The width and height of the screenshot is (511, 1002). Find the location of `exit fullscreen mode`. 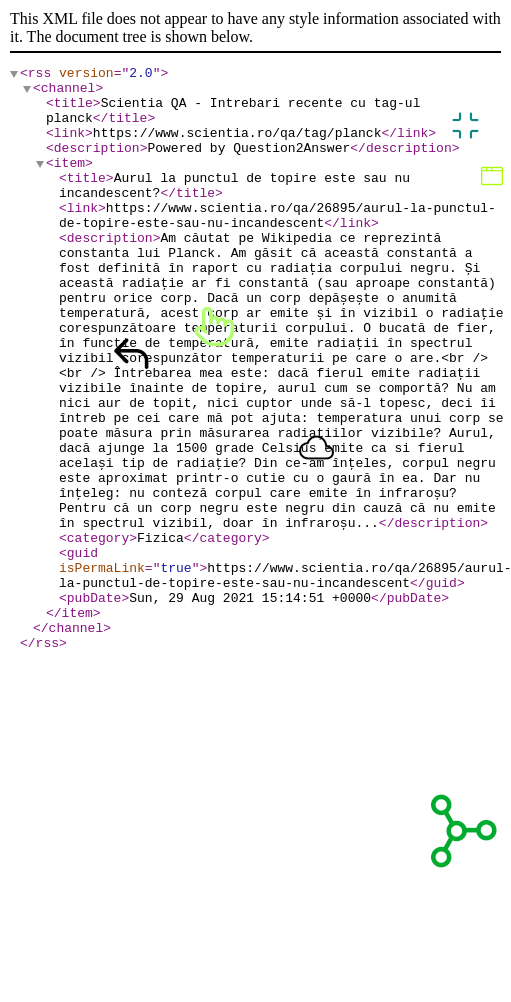

exit fullscreen mode is located at coordinates (465, 125).